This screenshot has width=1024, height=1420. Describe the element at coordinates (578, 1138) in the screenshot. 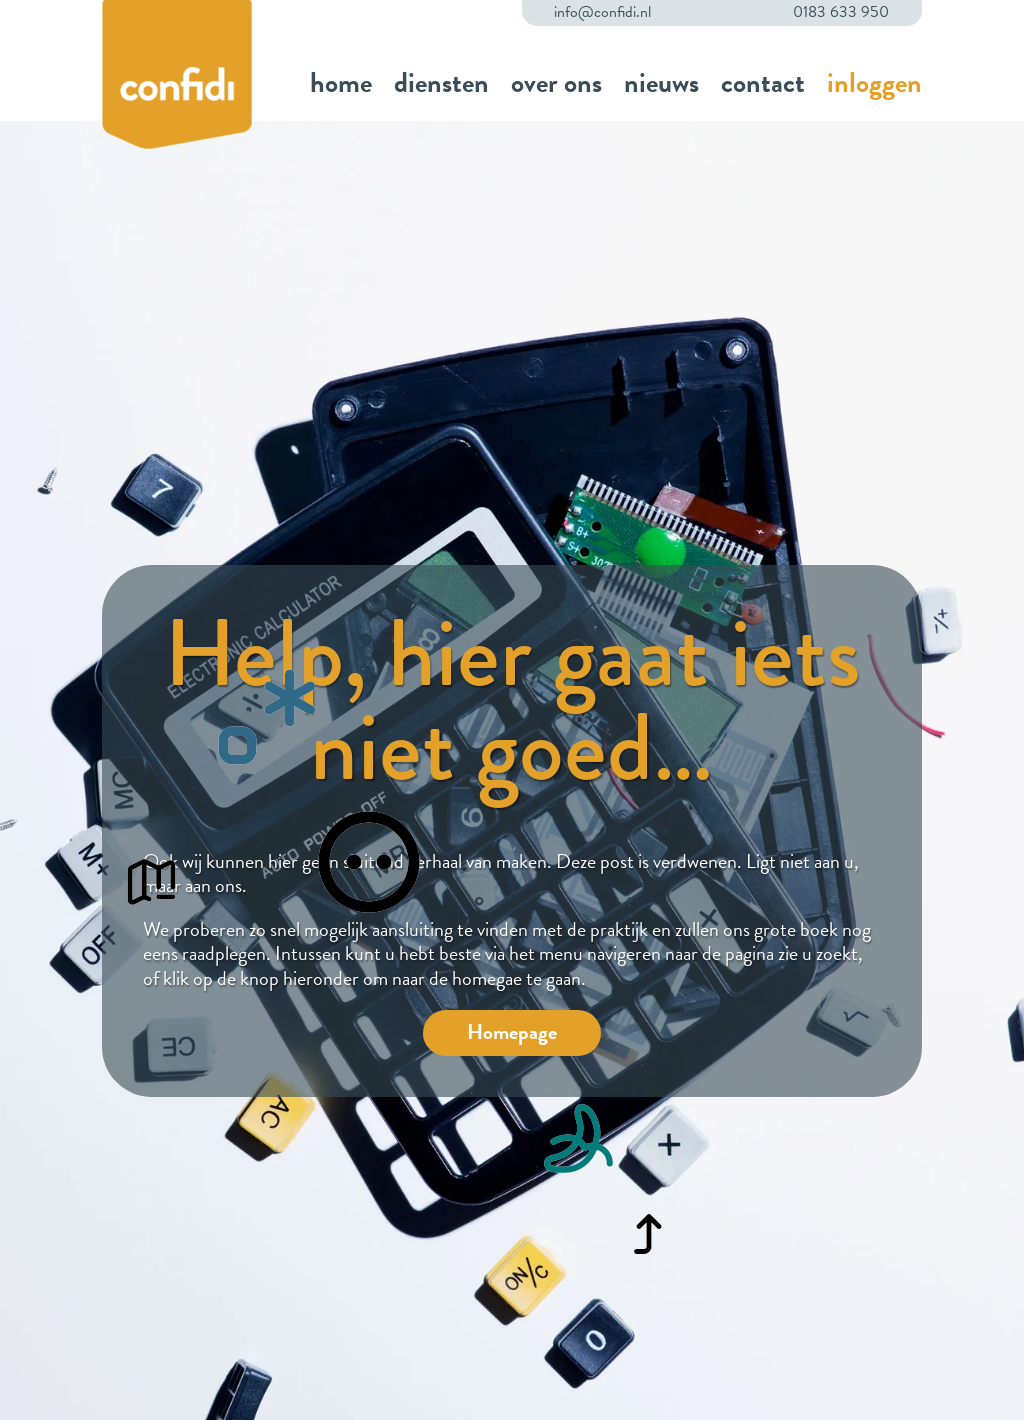

I see `food or fruit category indicator` at that location.